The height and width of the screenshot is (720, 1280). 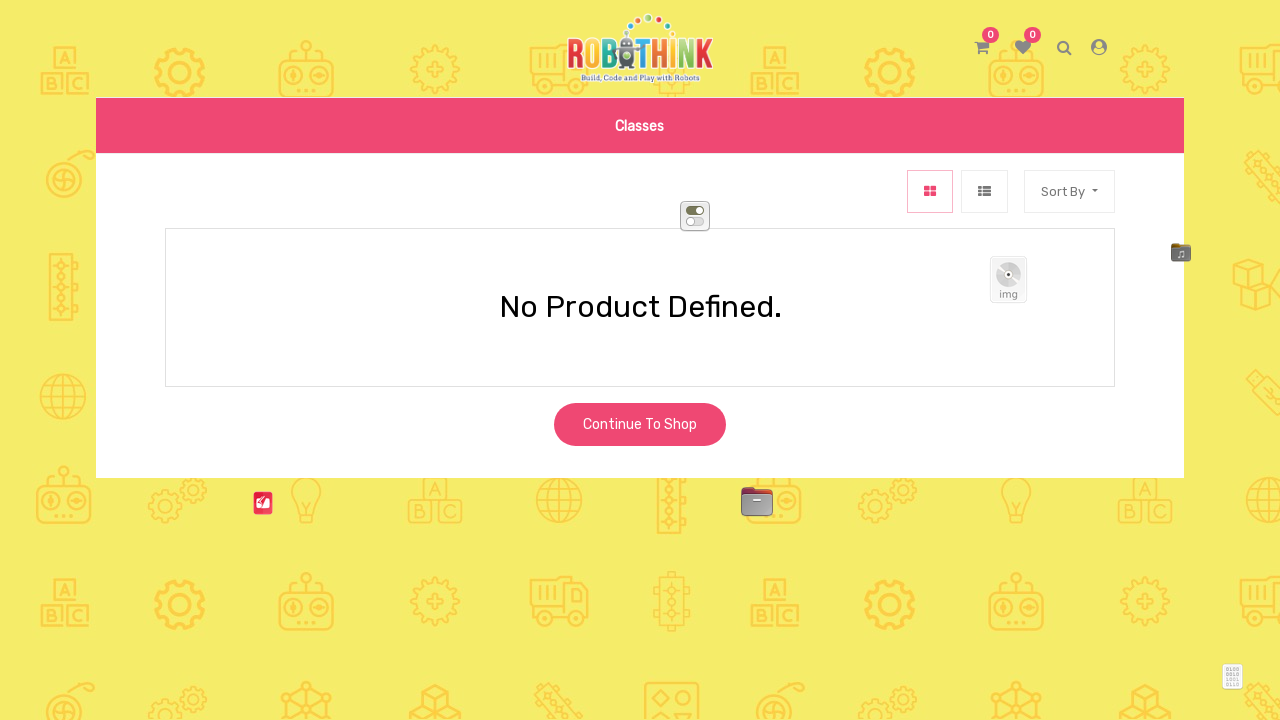 I want to click on indicates a binary or executable file type, so click(x=1232, y=676).